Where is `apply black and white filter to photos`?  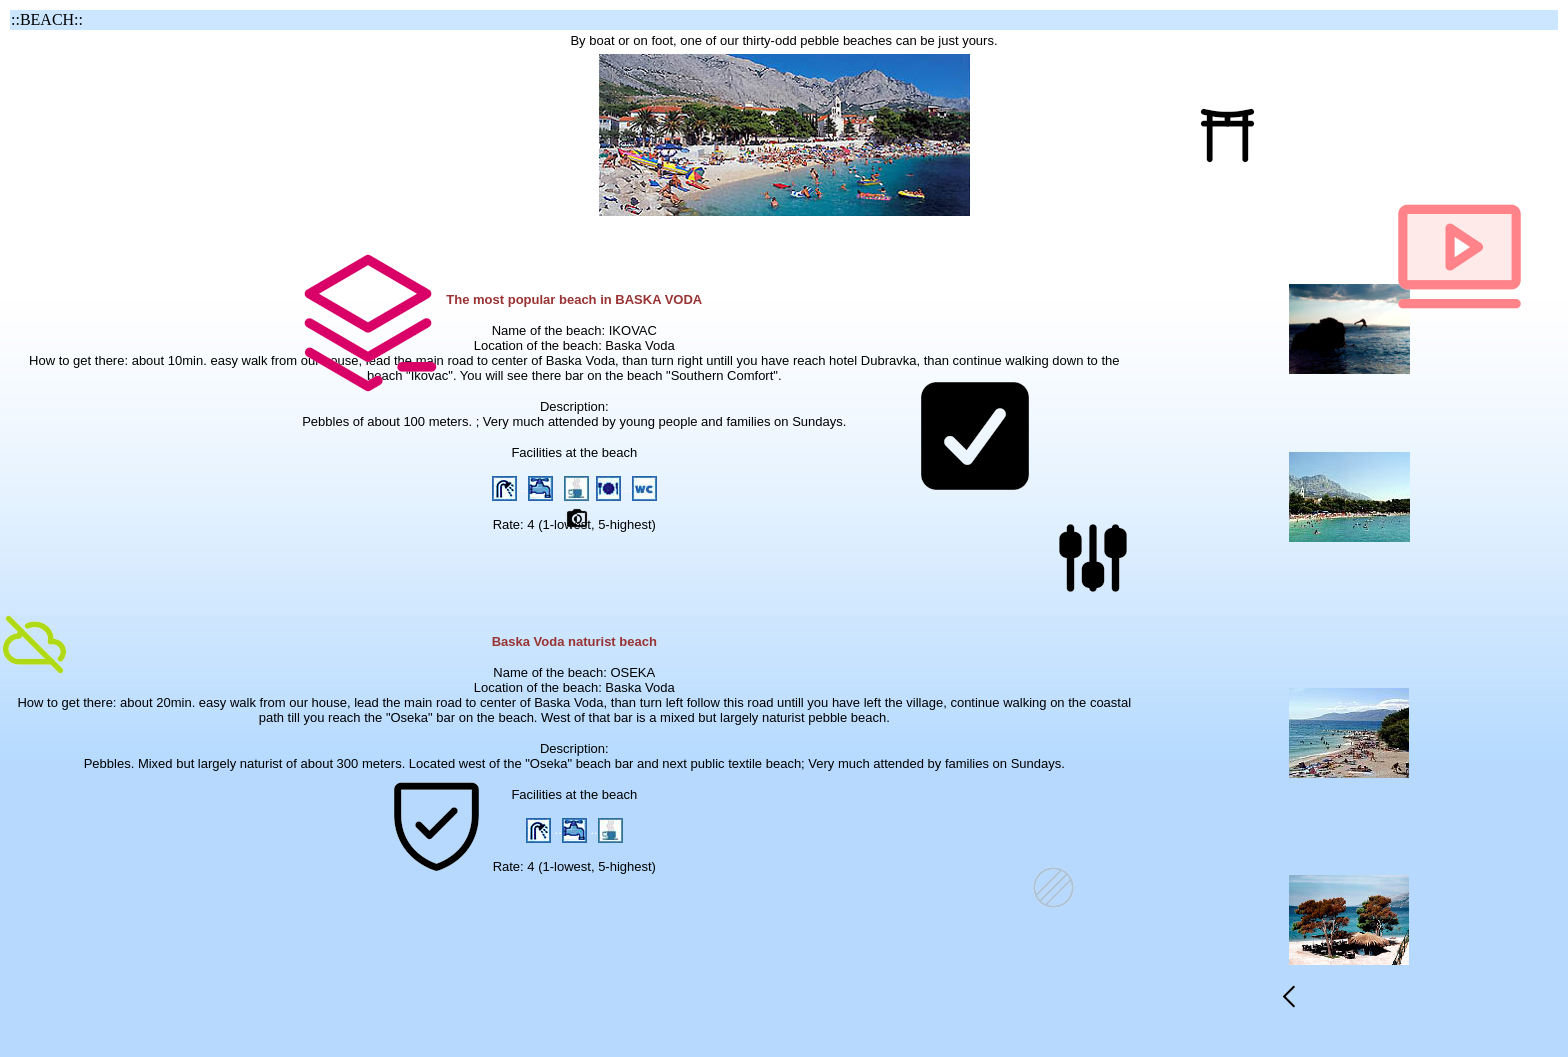 apply black and white filter to photos is located at coordinates (577, 518).